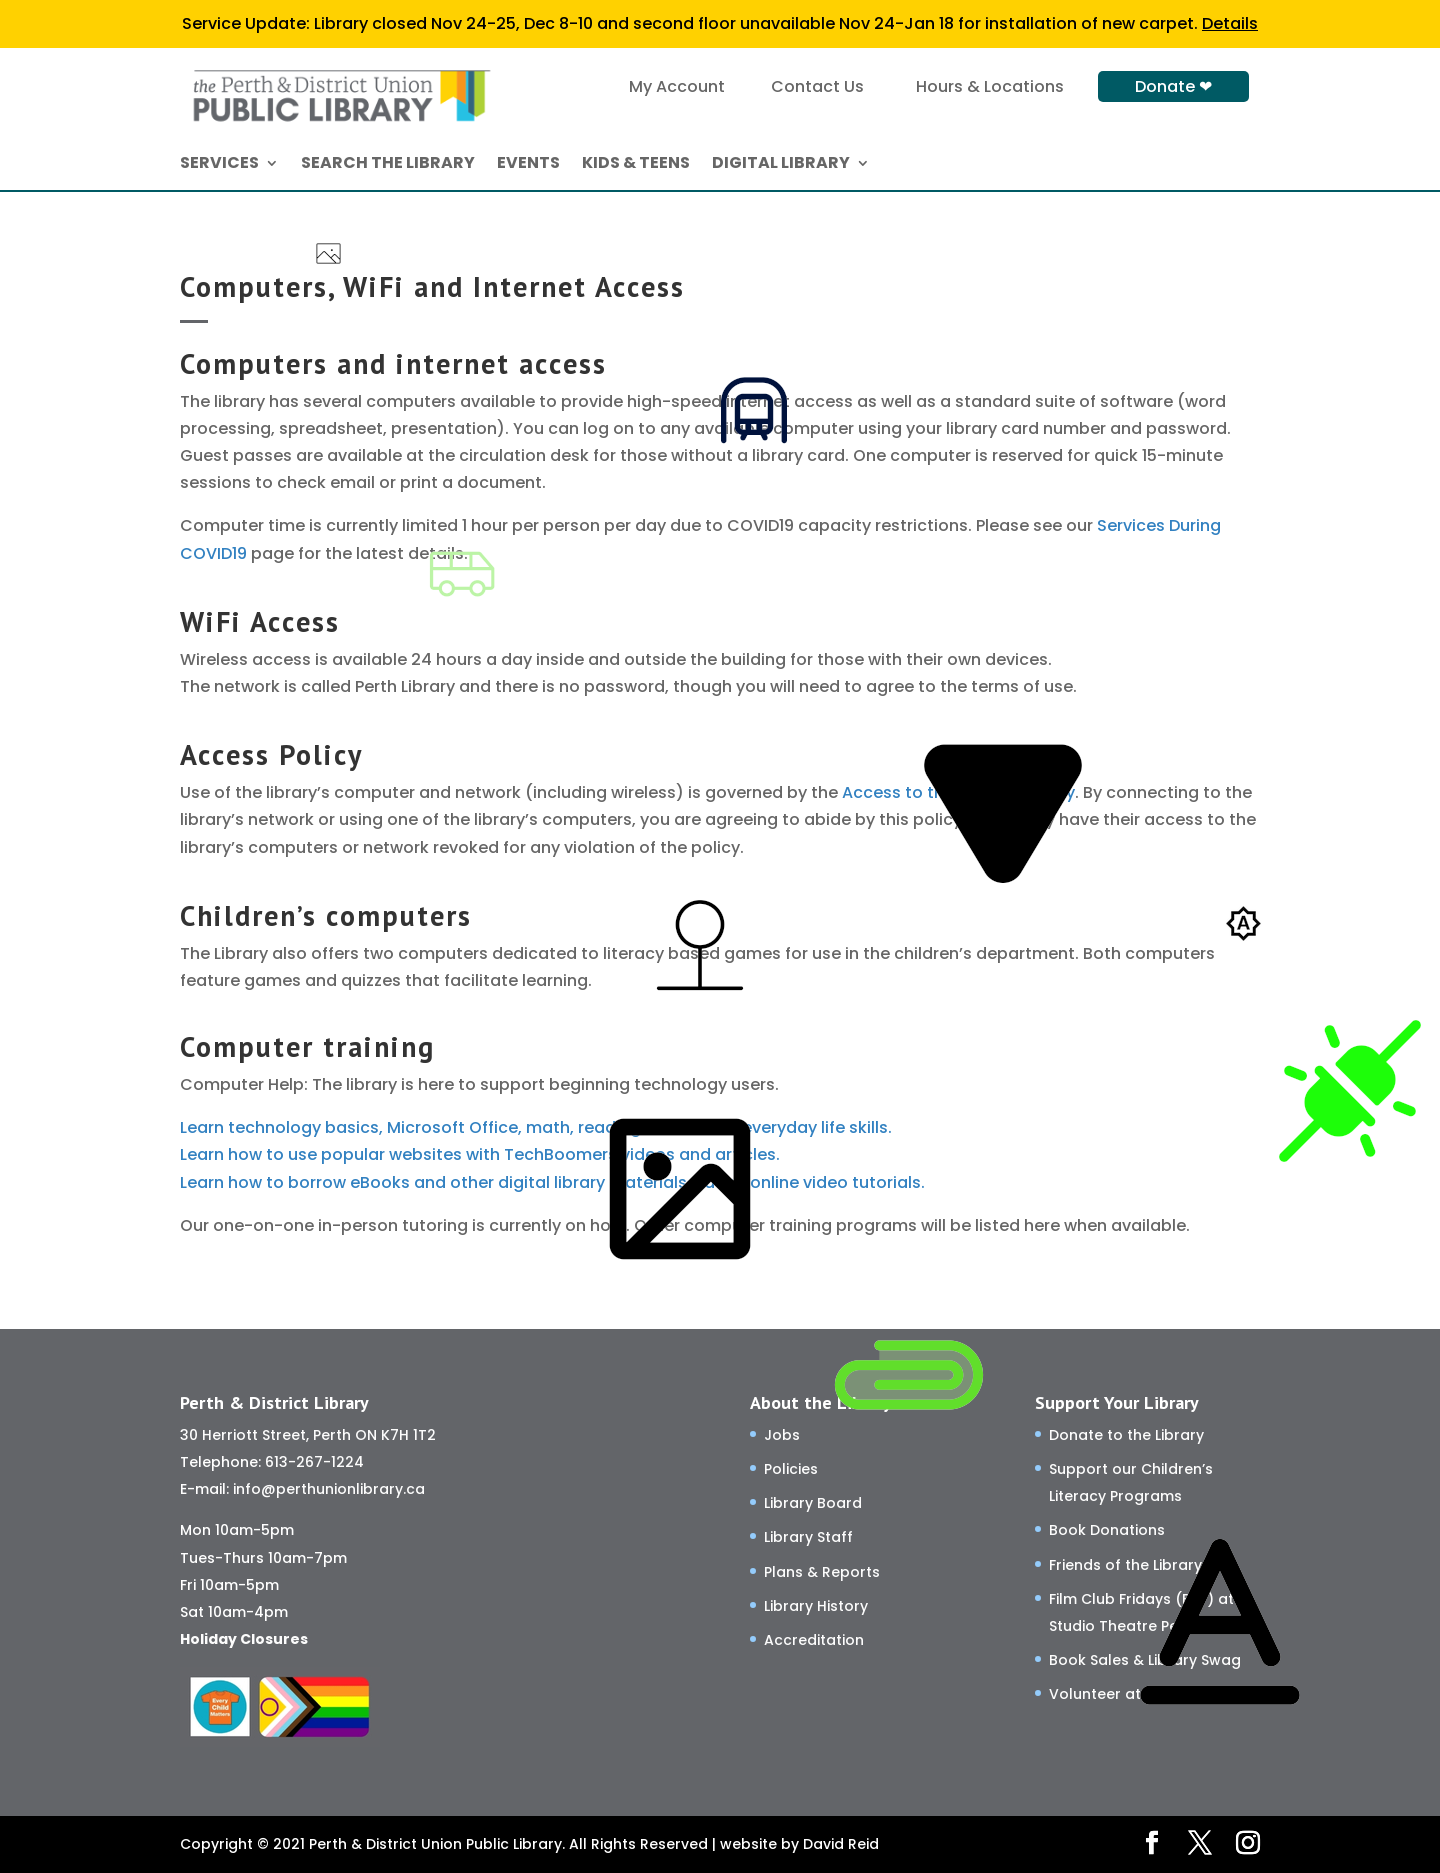 Image resolution: width=1440 pixels, height=1873 pixels. I want to click on enable automatic brightness adjustment, so click(1243, 923).